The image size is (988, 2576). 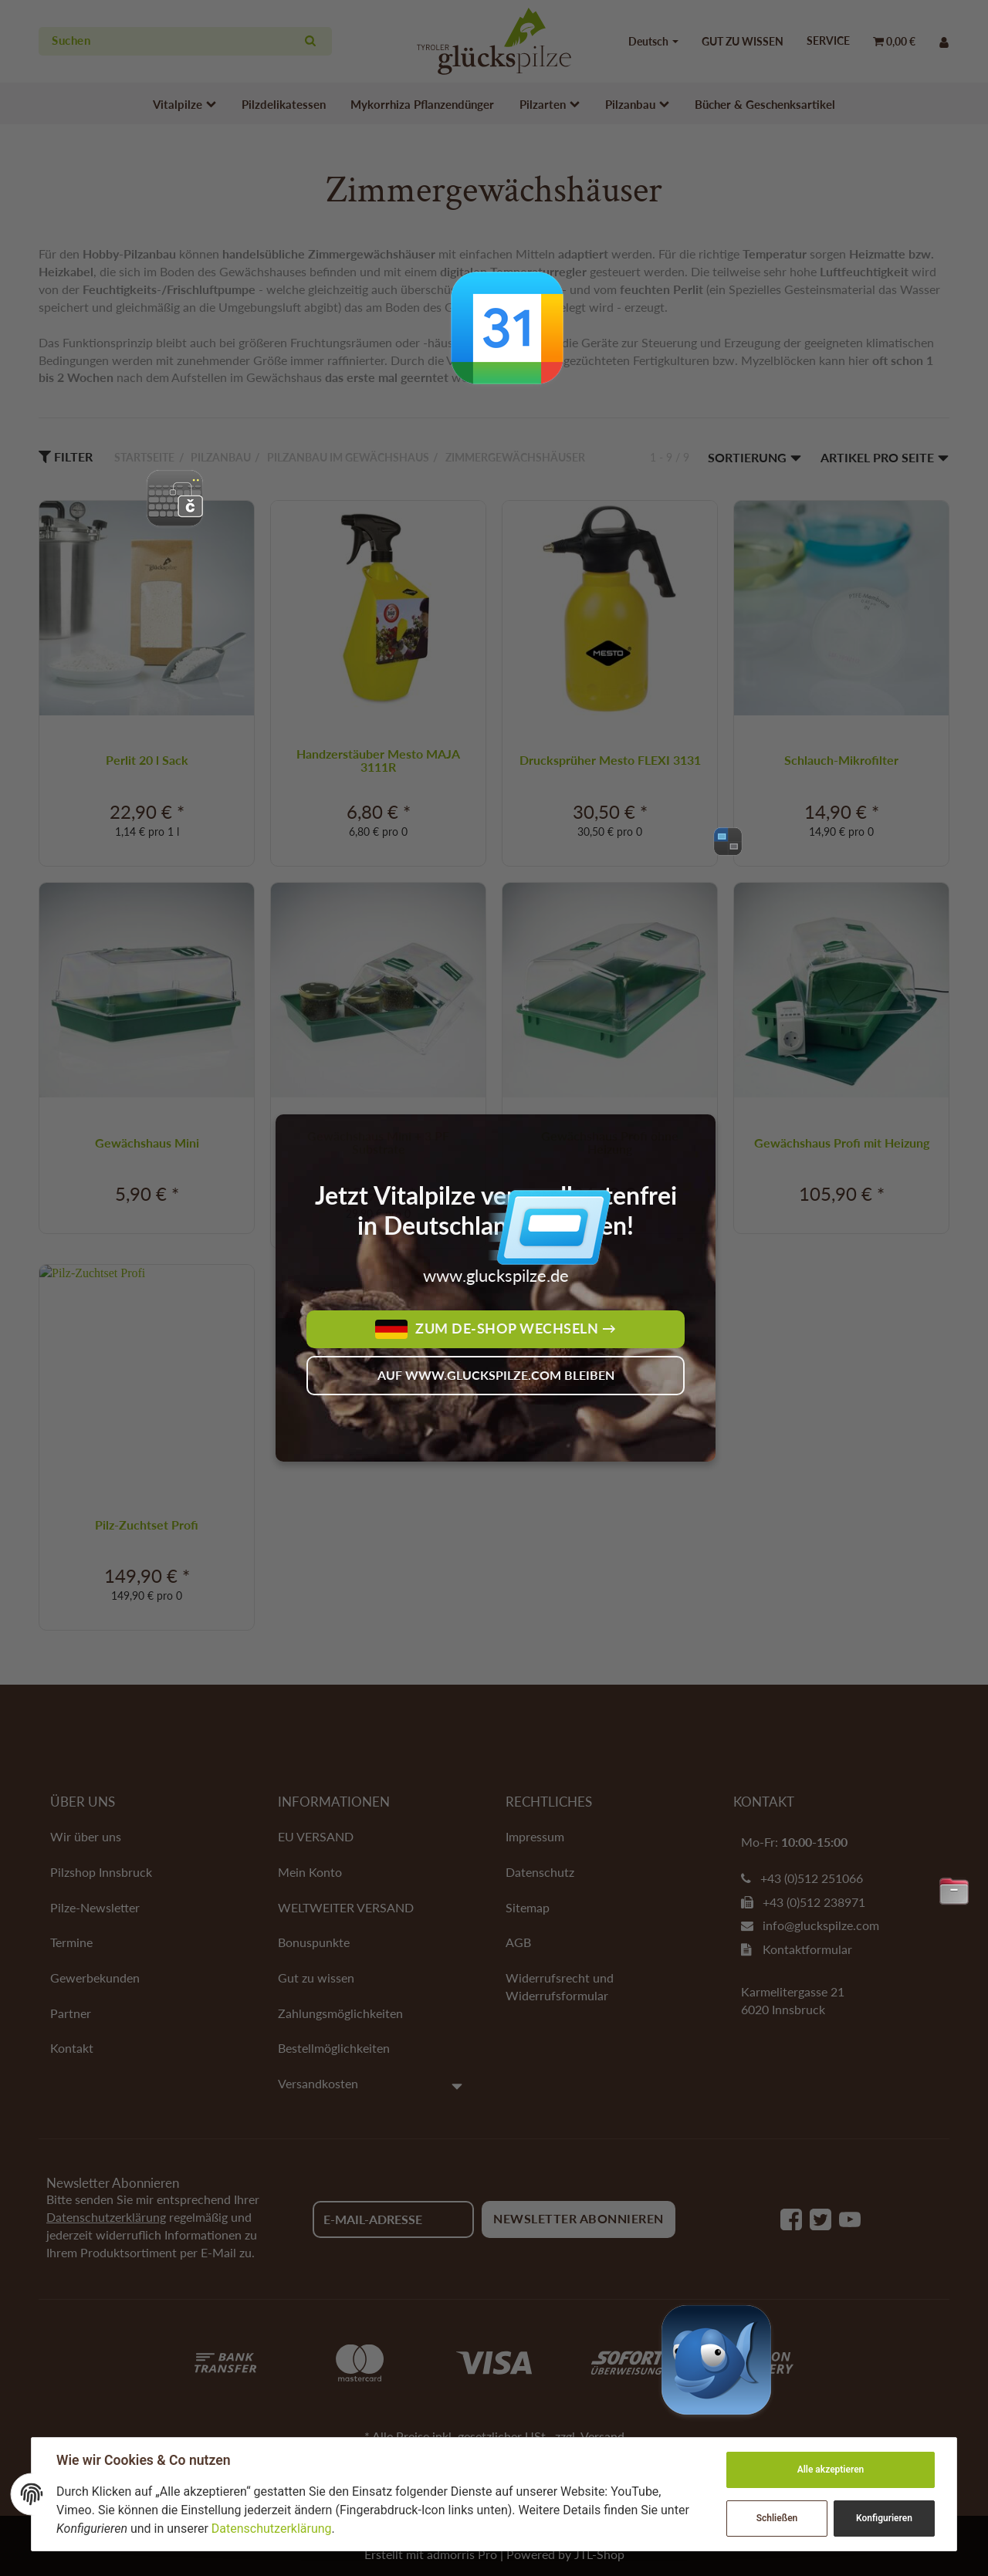 I want to click on launch or run an application, so click(x=553, y=1227).